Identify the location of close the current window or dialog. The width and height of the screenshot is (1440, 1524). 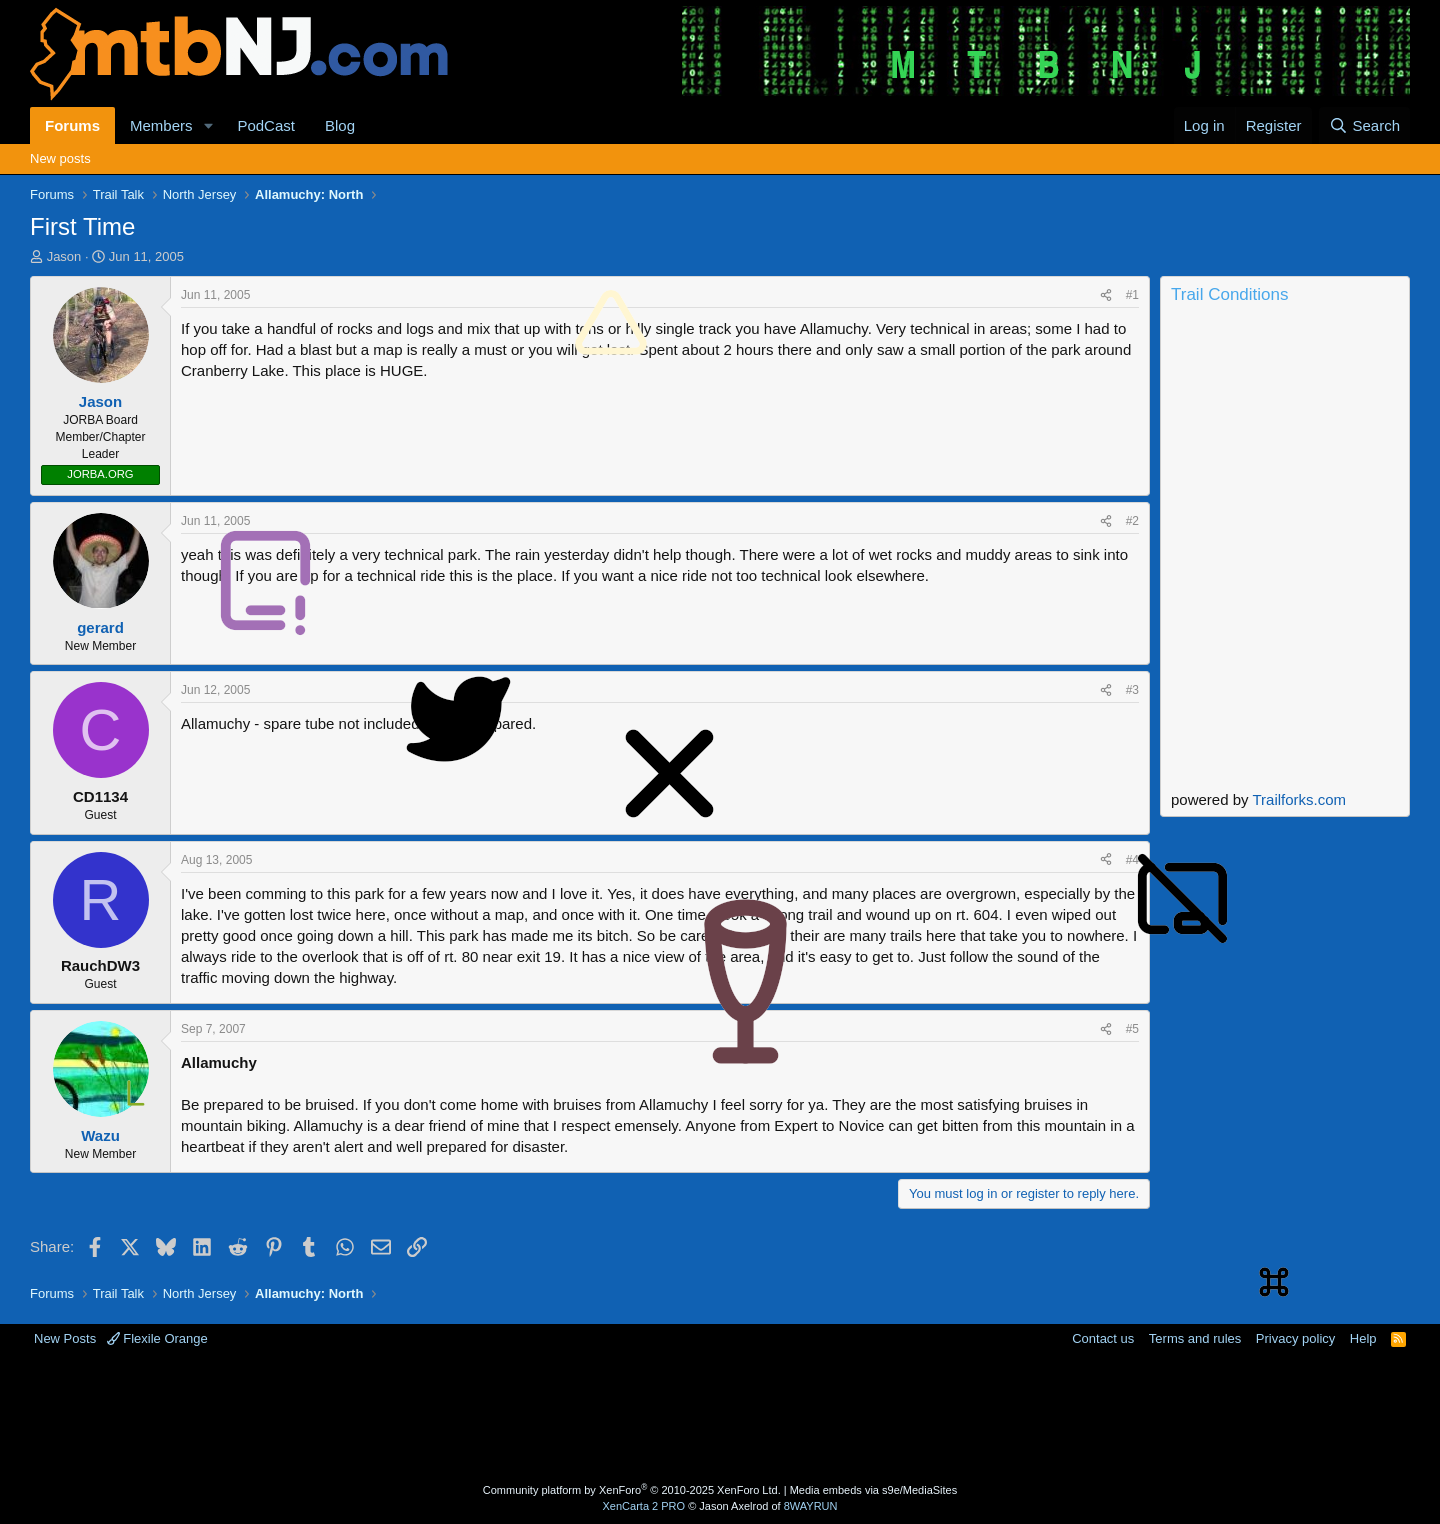
(669, 773).